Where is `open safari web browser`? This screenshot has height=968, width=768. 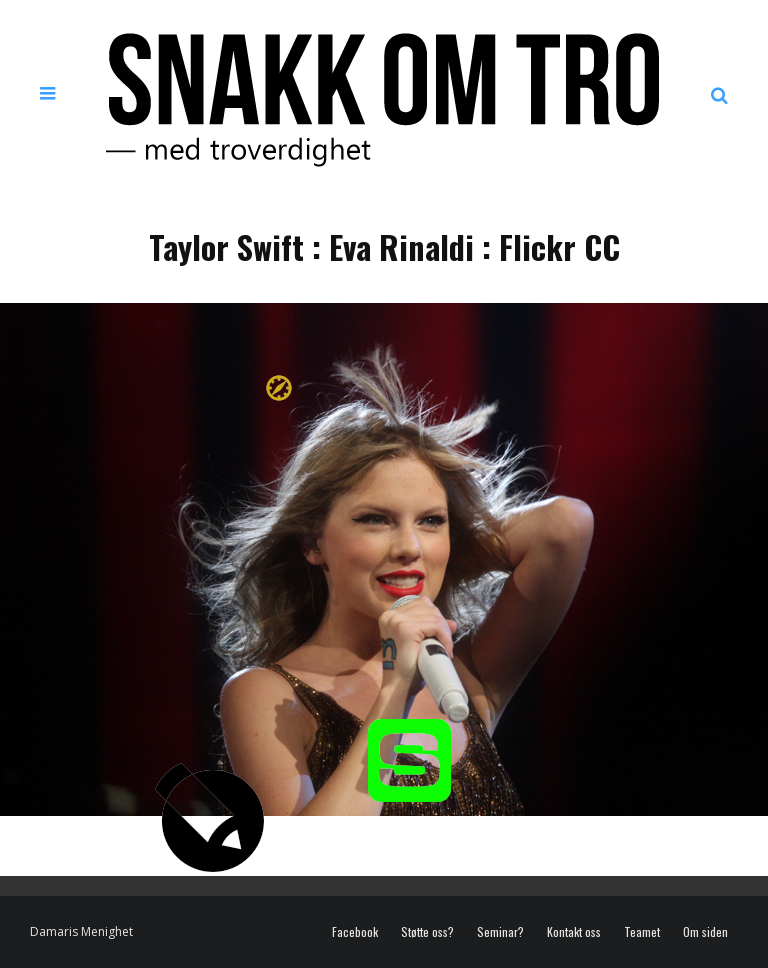 open safari web browser is located at coordinates (279, 388).